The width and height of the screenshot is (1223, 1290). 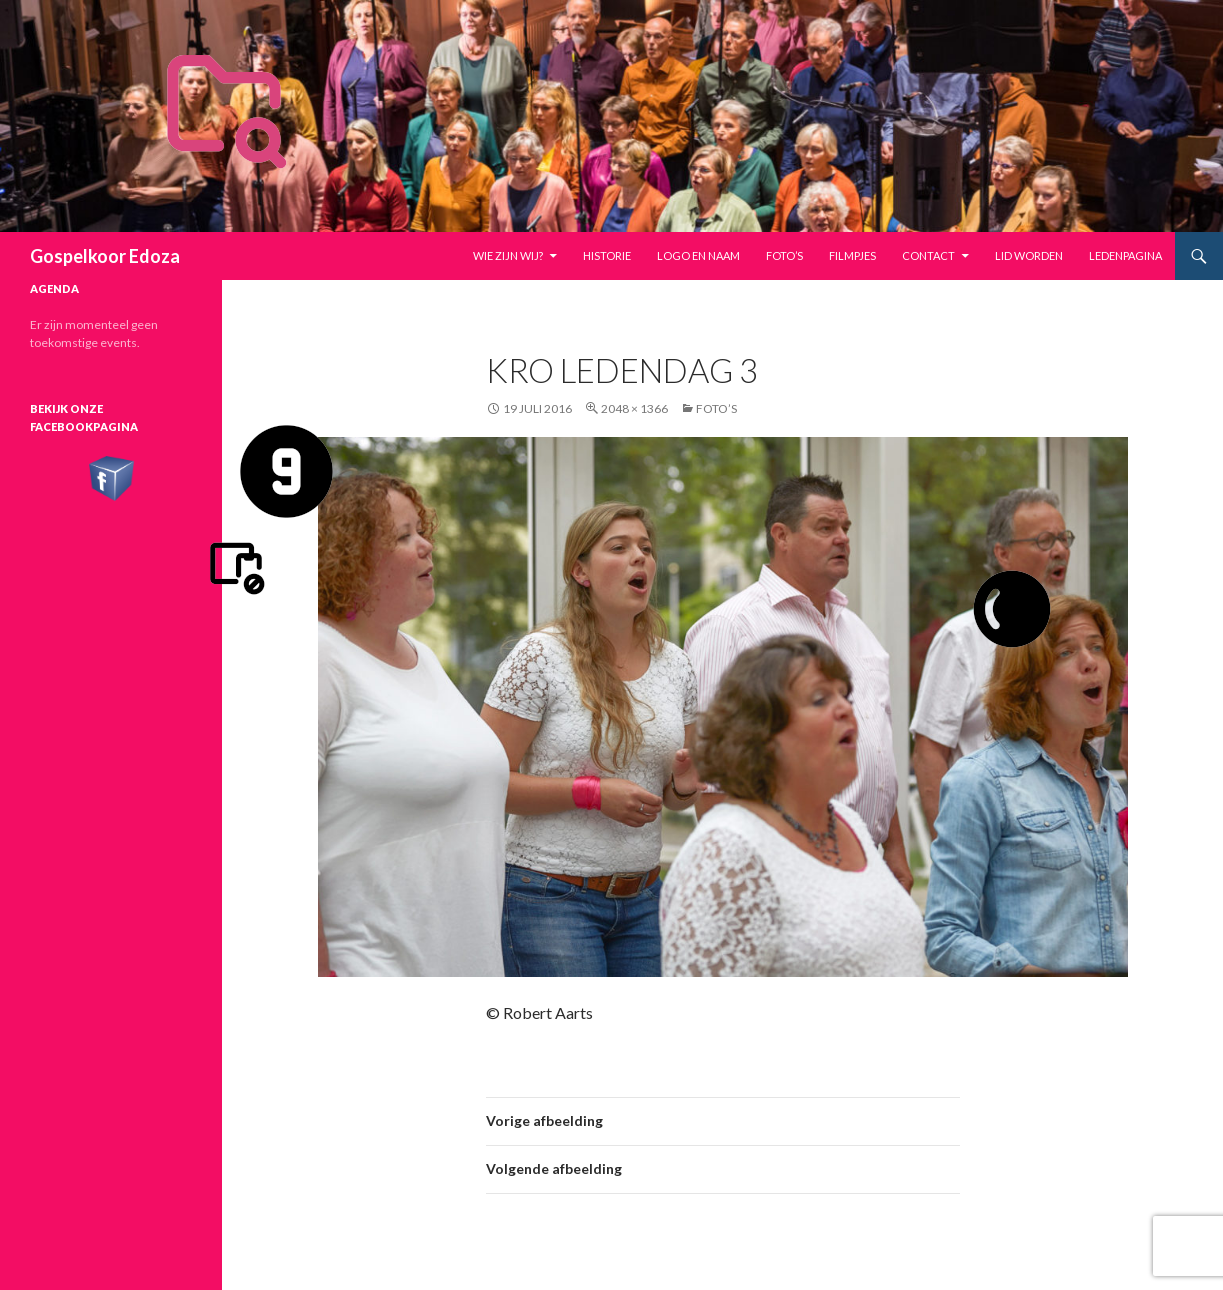 I want to click on indicates item number 9 in a numbered list or sequence, so click(x=286, y=471).